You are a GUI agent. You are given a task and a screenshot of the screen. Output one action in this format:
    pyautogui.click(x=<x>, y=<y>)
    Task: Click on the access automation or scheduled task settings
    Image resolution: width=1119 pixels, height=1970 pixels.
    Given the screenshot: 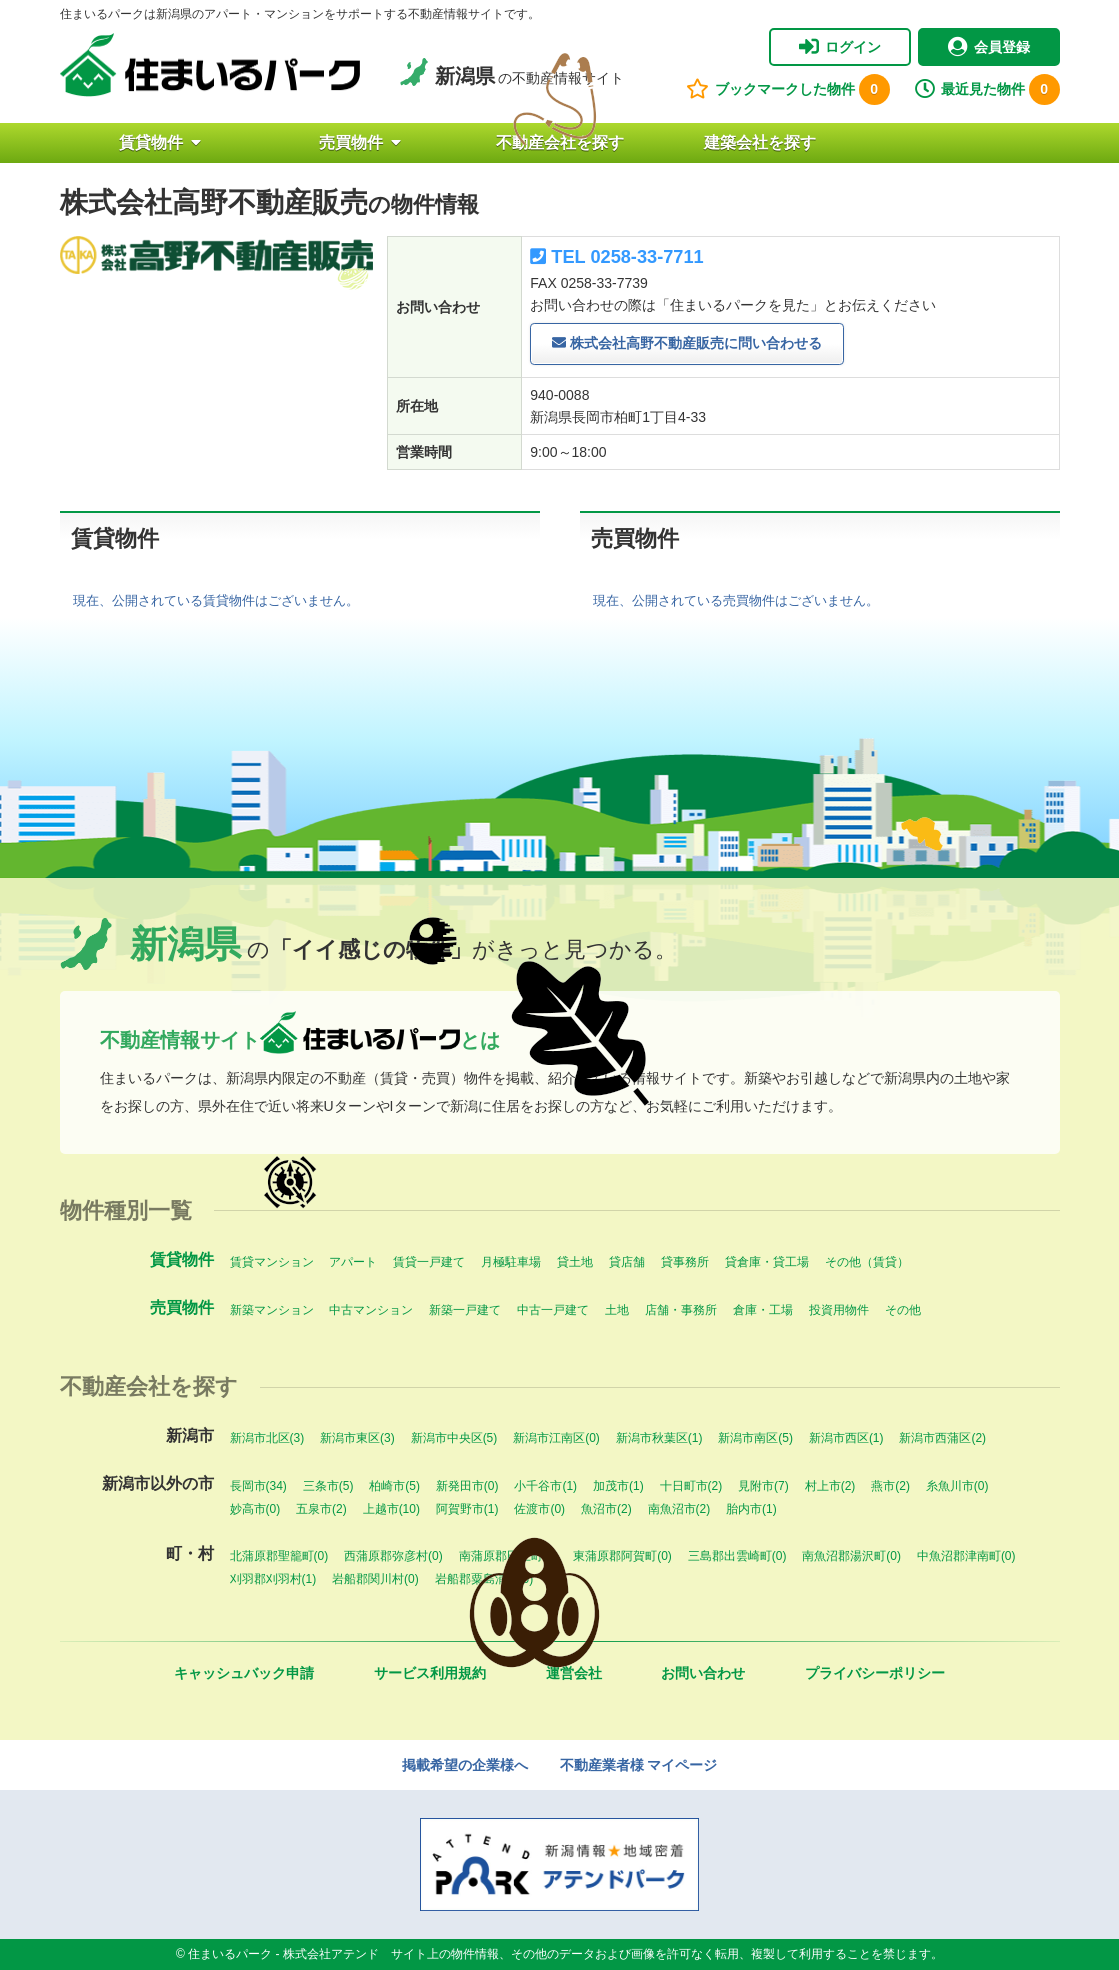 What is the action you would take?
    pyautogui.click(x=290, y=1182)
    